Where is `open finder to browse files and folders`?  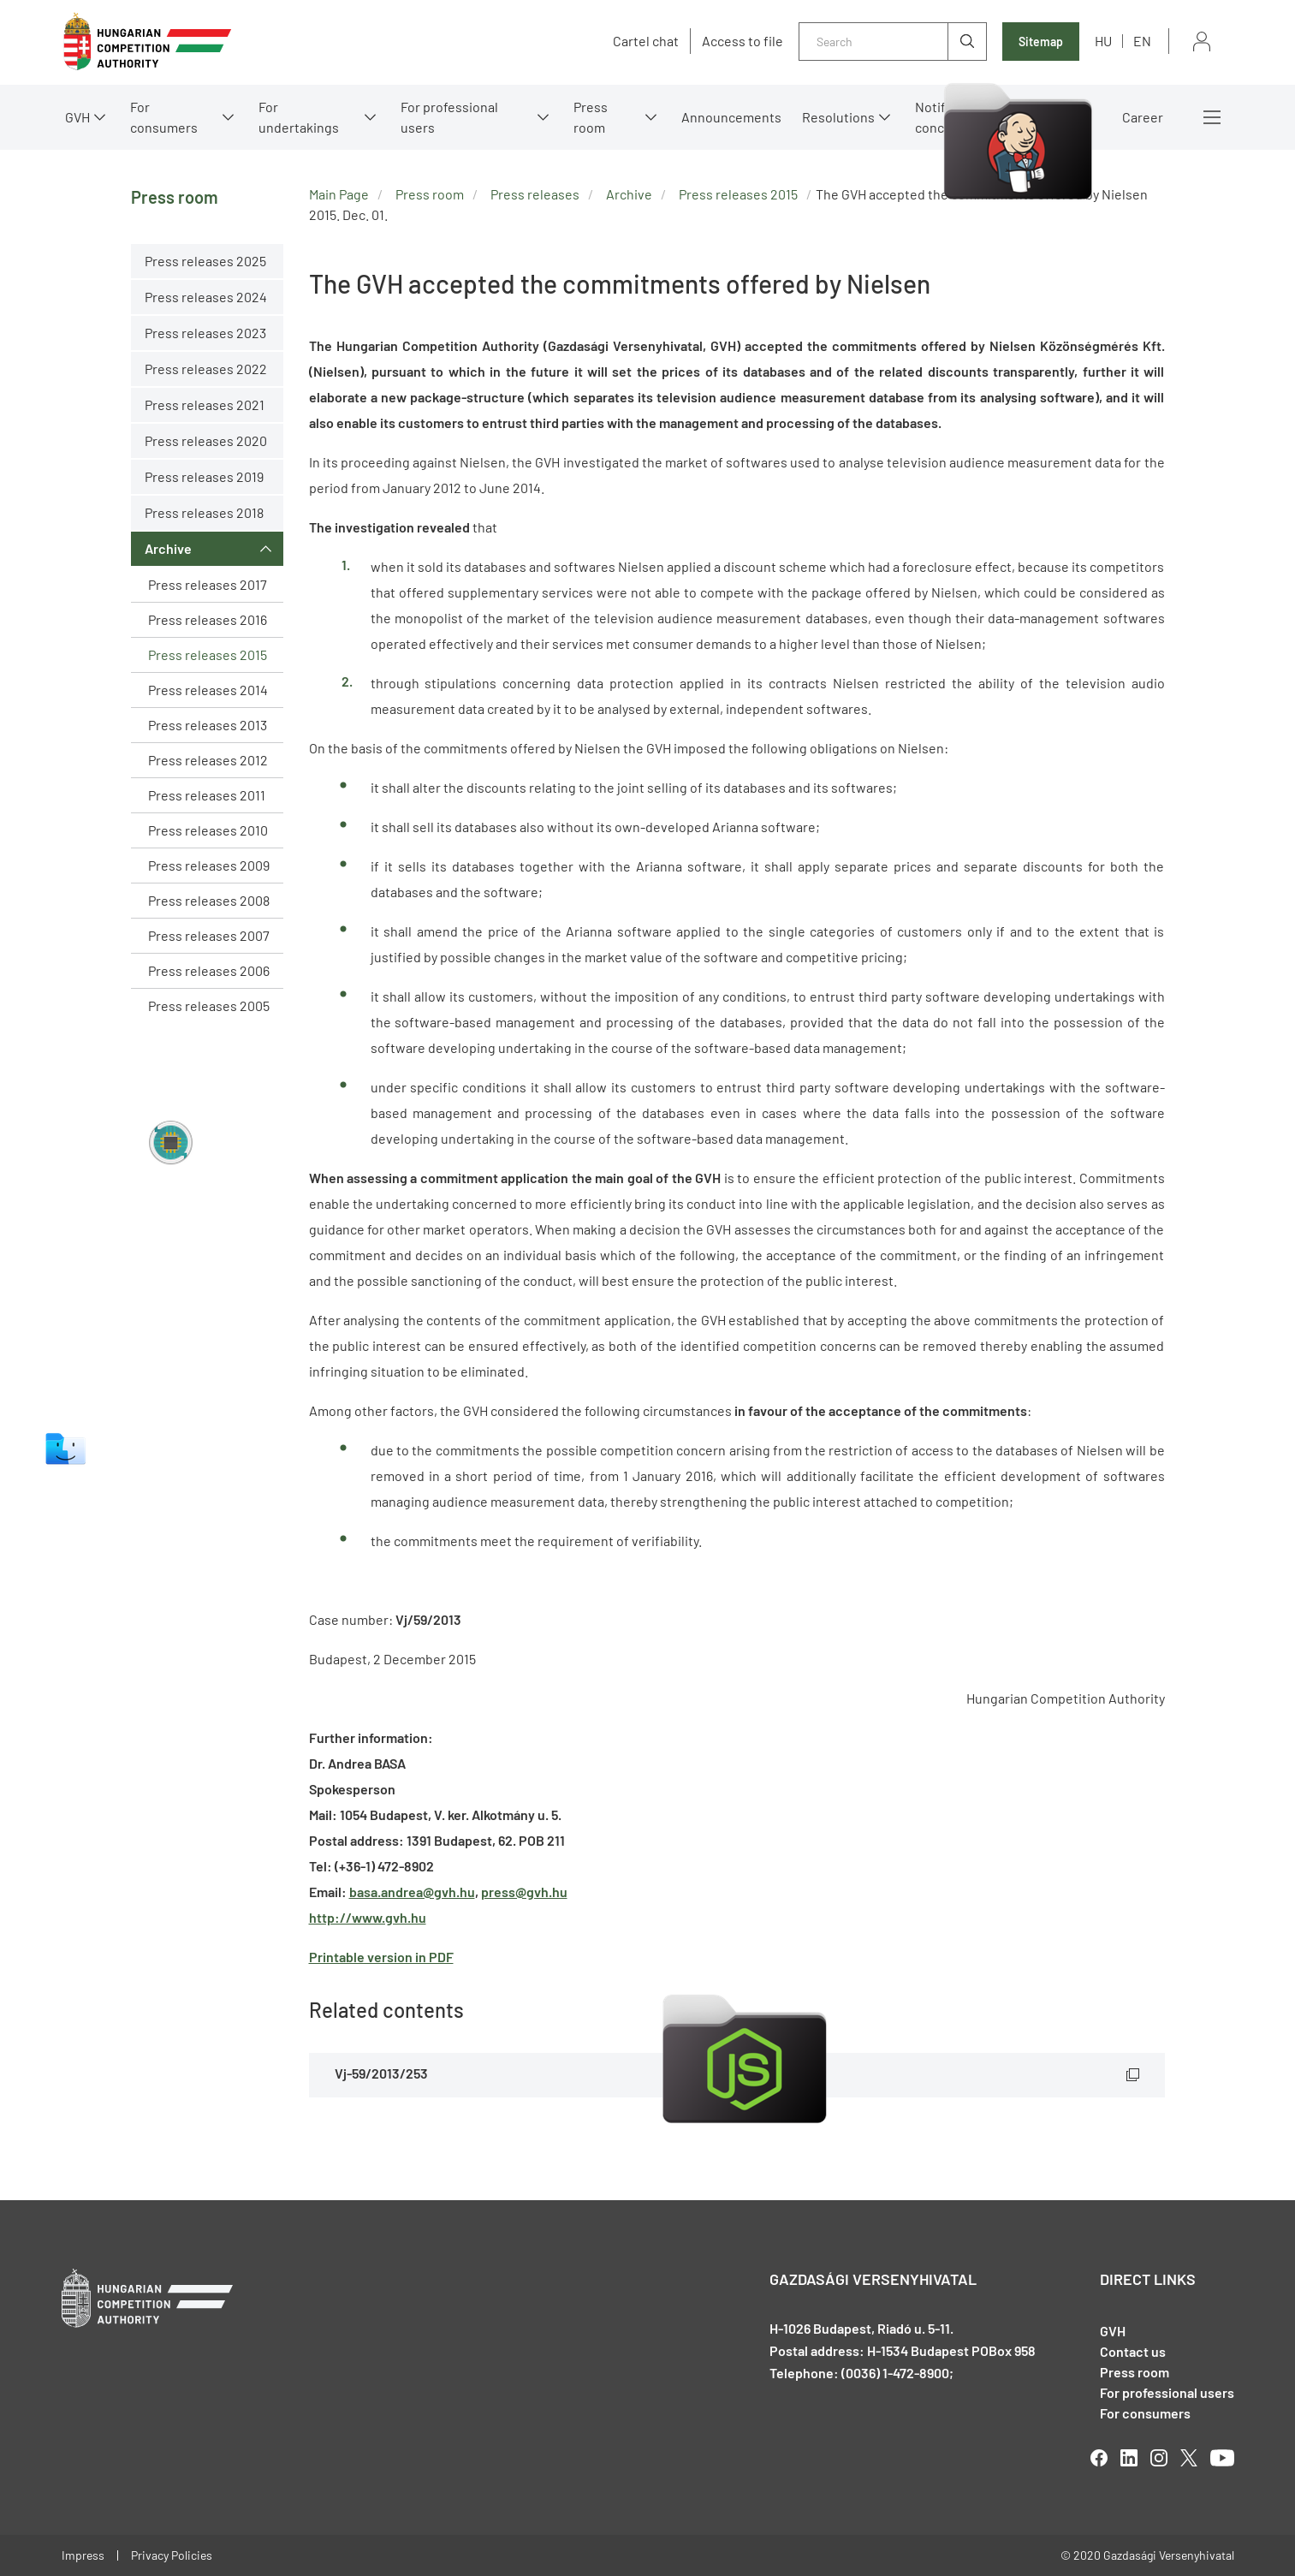 open finder to browse files and folders is located at coordinates (65, 1449).